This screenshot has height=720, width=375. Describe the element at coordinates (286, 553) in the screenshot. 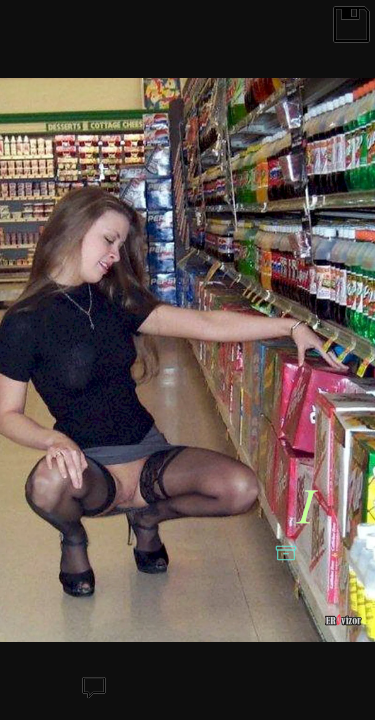

I see `archive an item or conversation` at that location.